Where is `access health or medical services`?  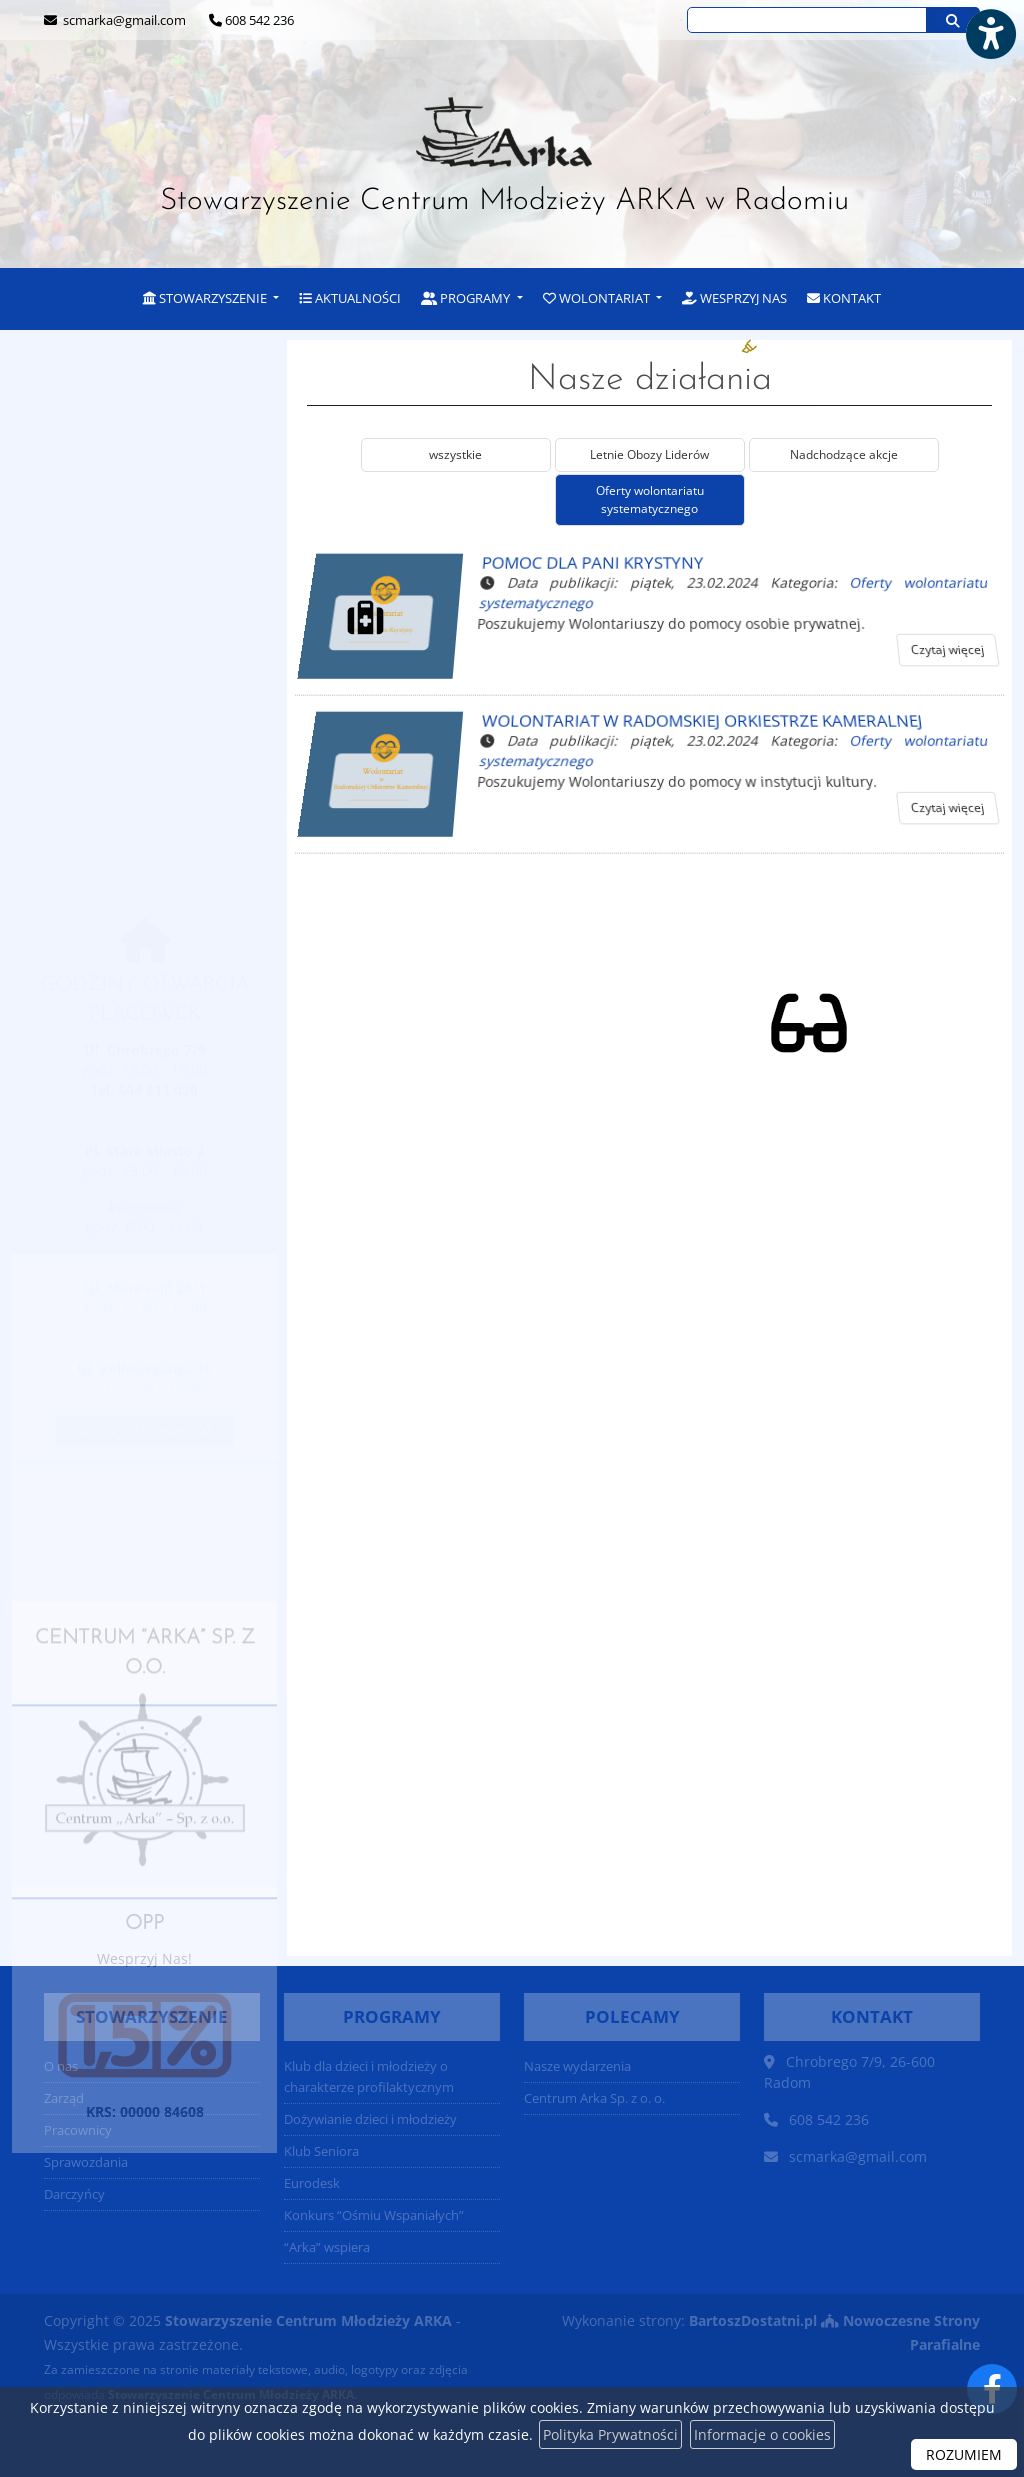 access health or medical services is located at coordinates (365, 618).